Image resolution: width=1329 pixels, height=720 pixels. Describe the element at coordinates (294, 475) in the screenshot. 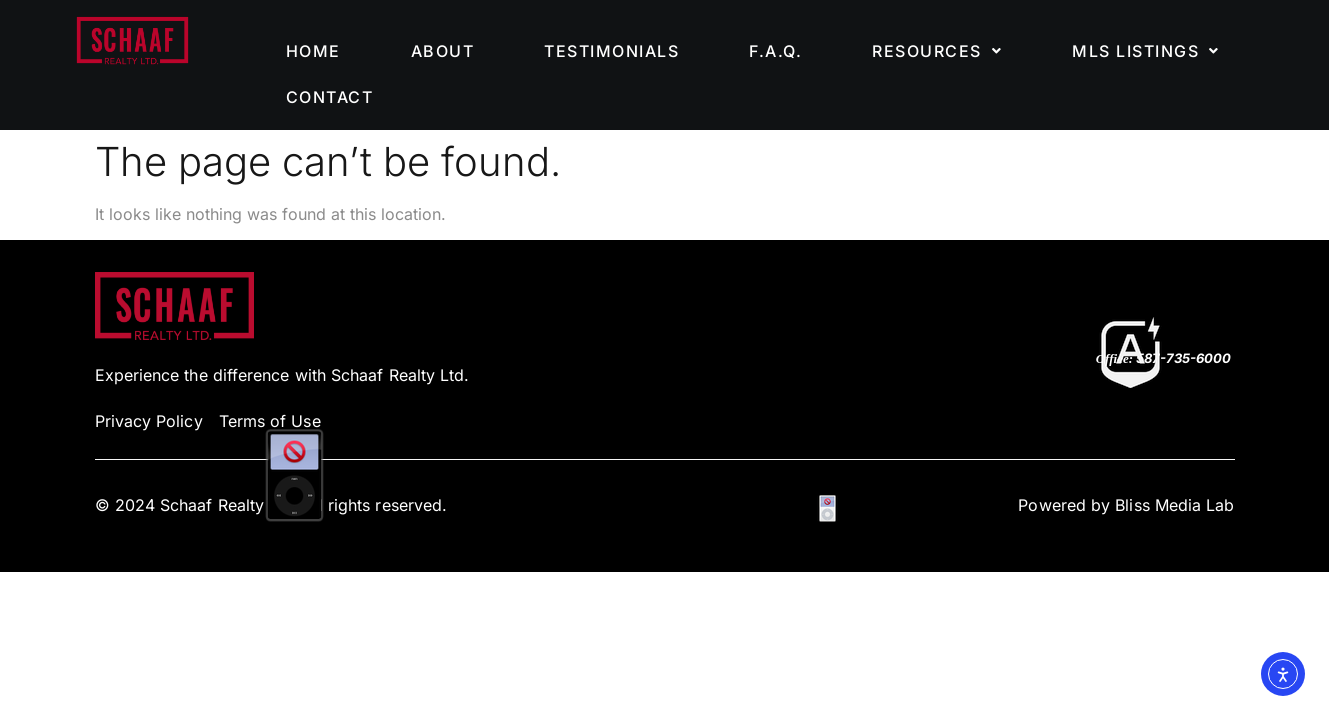

I see `iPod device not connected or unavailable` at that location.